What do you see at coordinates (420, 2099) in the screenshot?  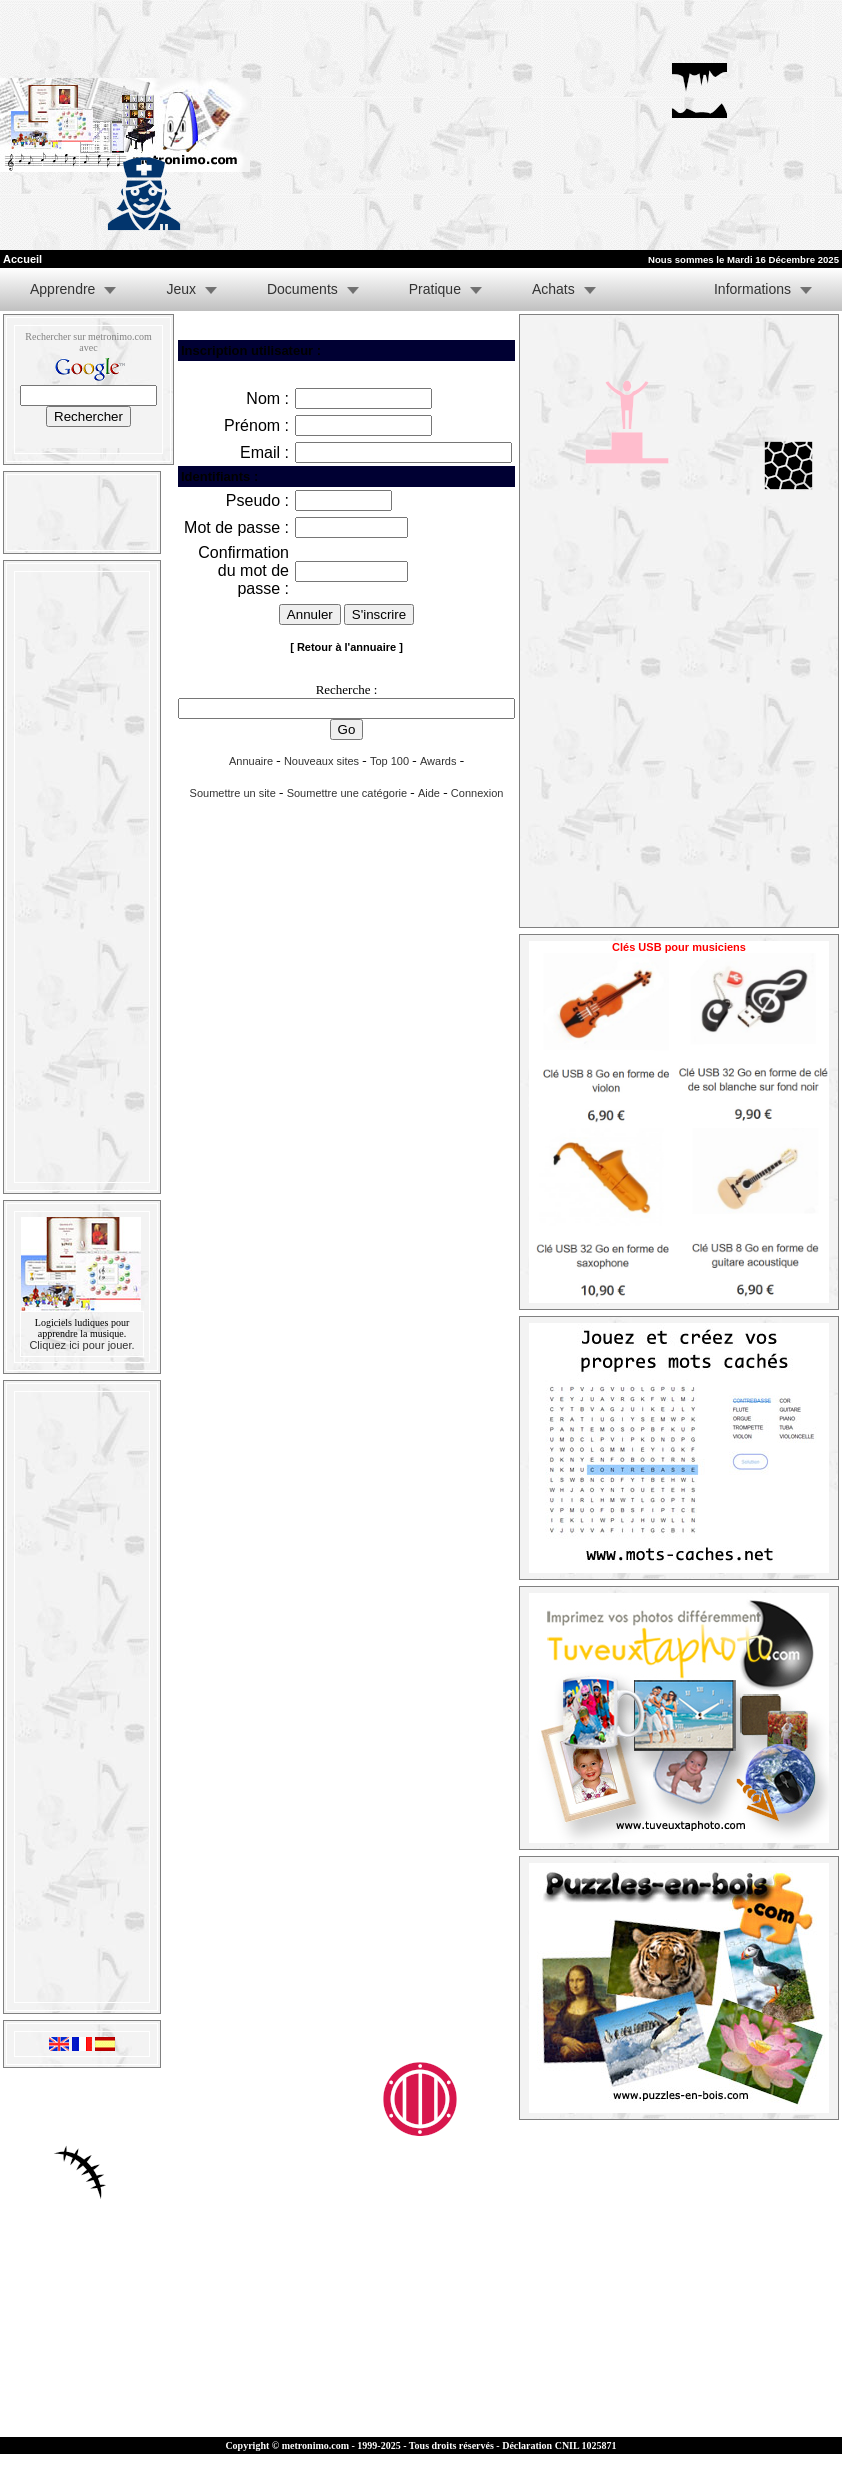 I see `access defense or protection settings` at bounding box center [420, 2099].